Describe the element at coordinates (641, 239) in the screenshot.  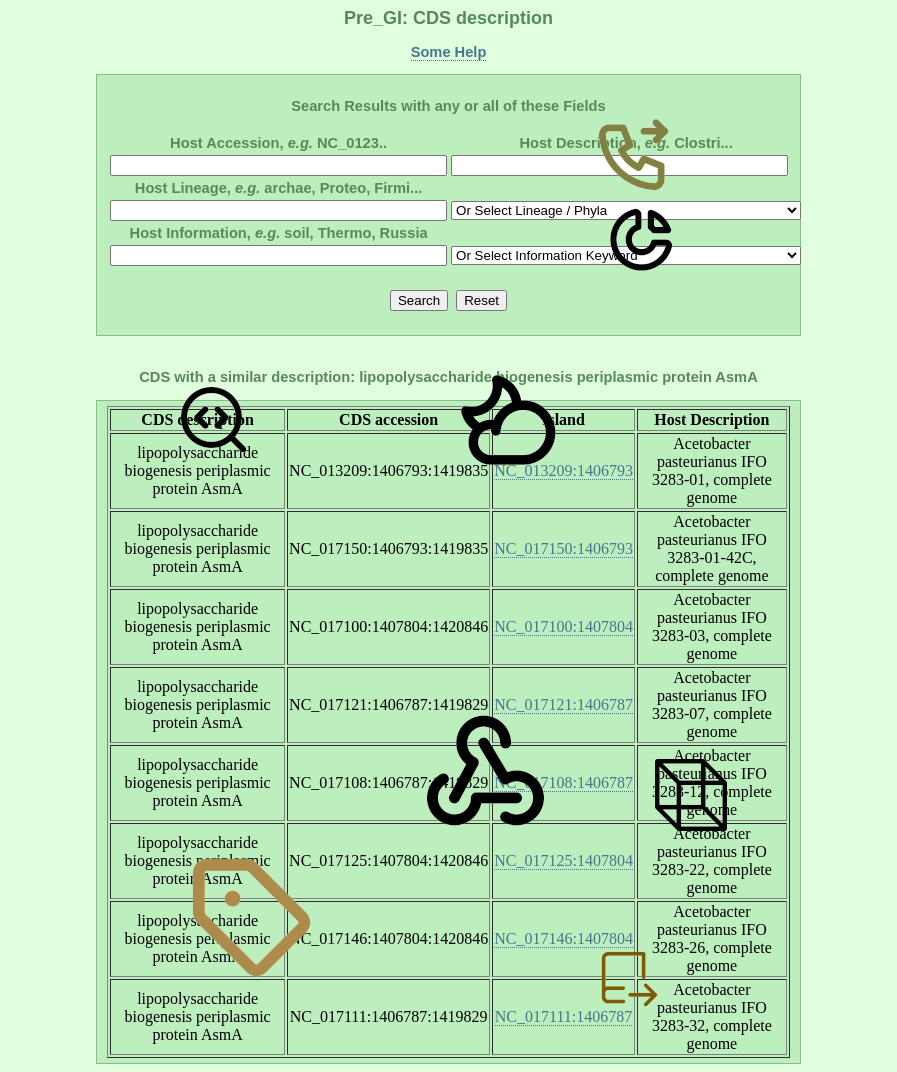
I see `view analytics or statistics breakdown` at that location.